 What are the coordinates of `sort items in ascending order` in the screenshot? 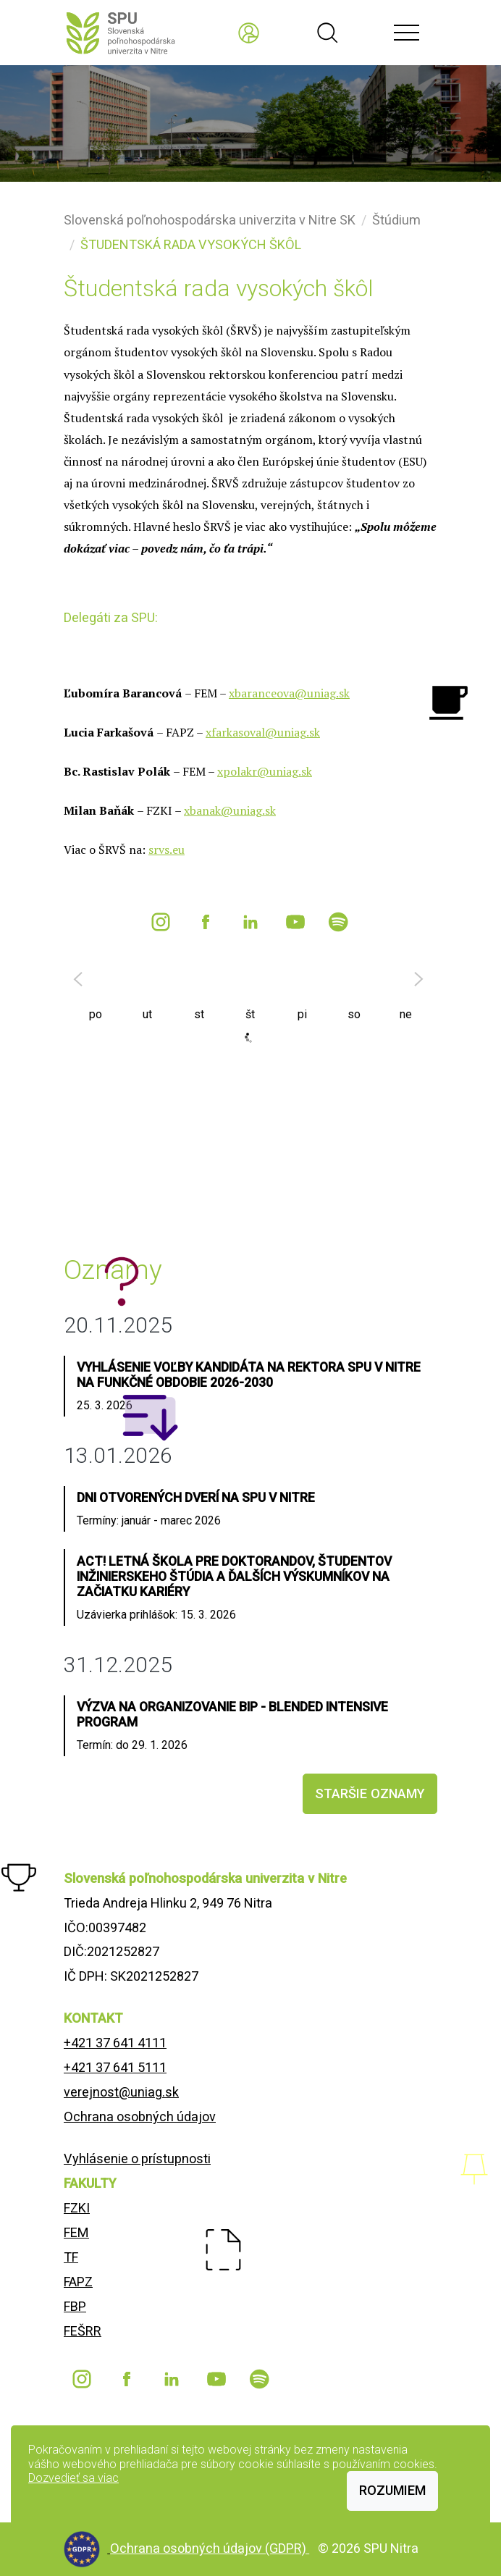 It's located at (148, 1415).